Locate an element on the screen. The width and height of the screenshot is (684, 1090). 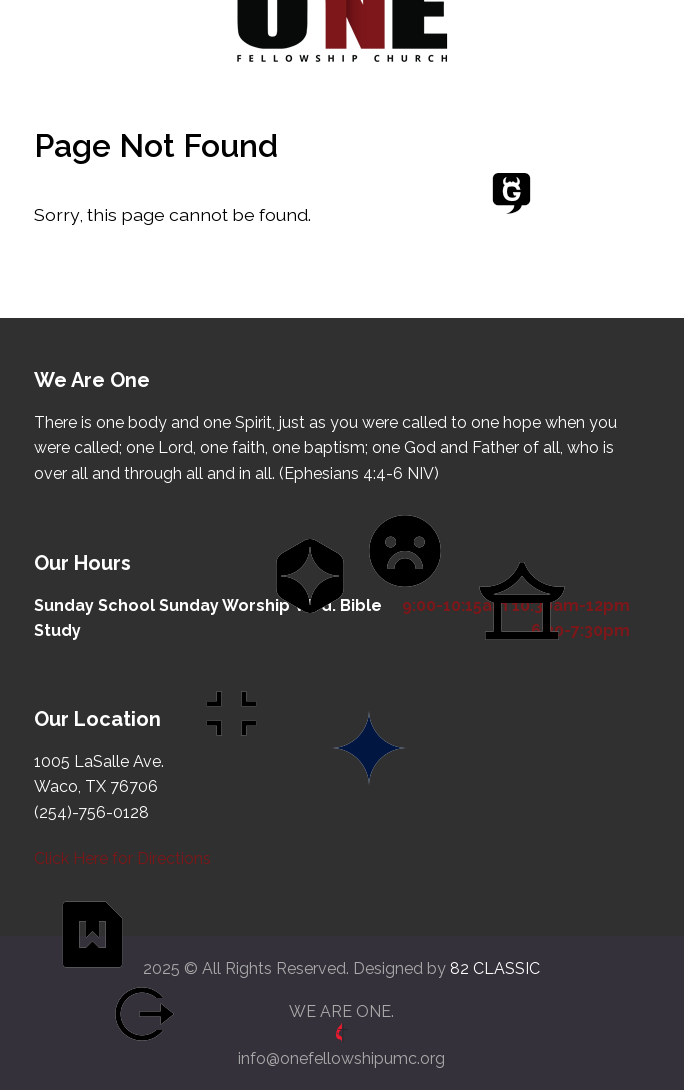
exit fullscreen mode is located at coordinates (231, 713).